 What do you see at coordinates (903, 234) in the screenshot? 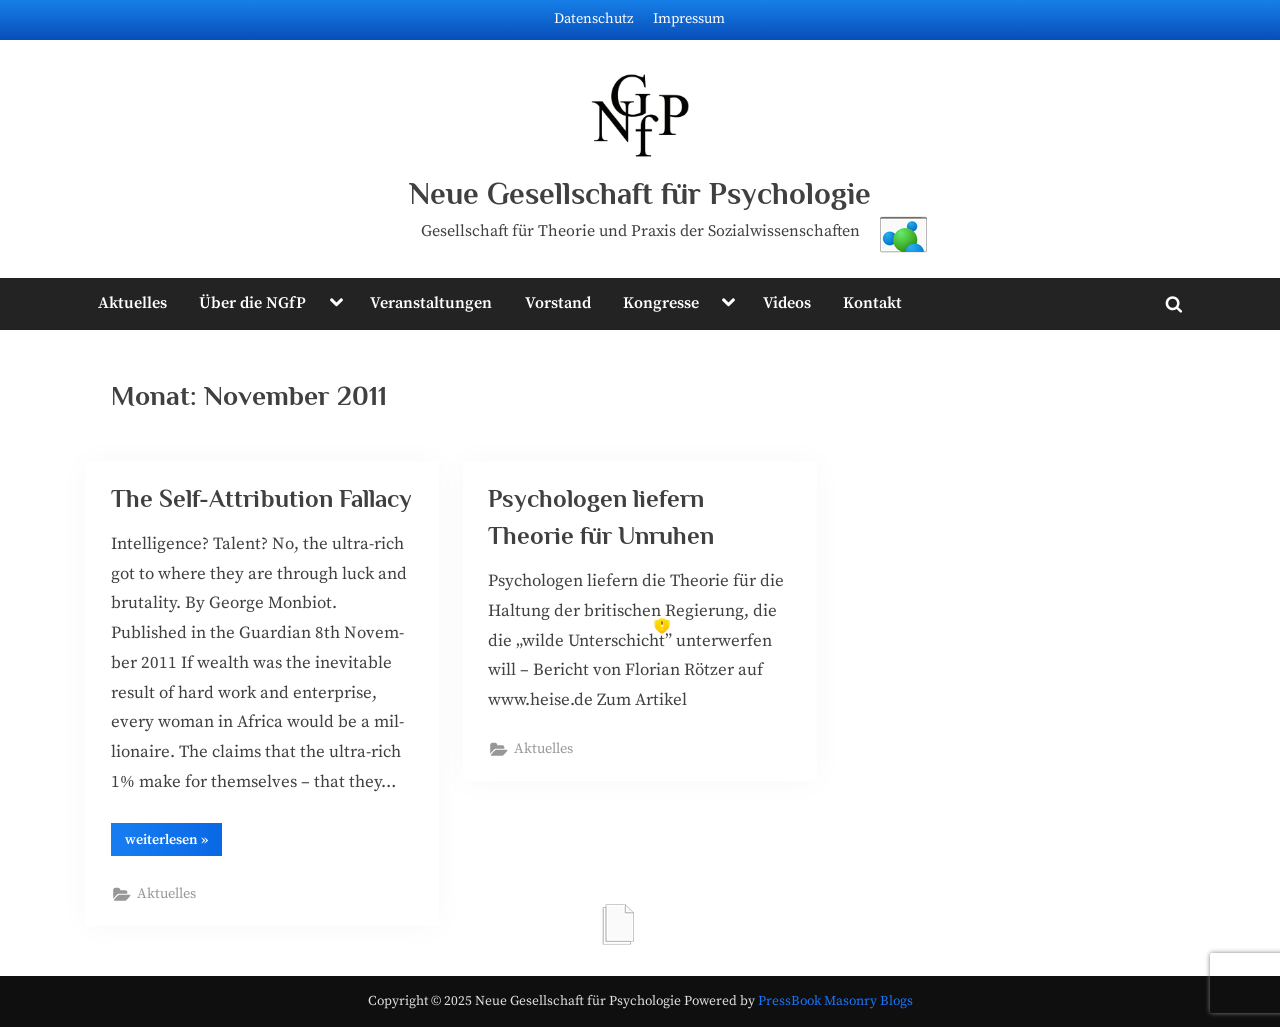
I see `open windows homegroup settings` at bounding box center [903, 234].